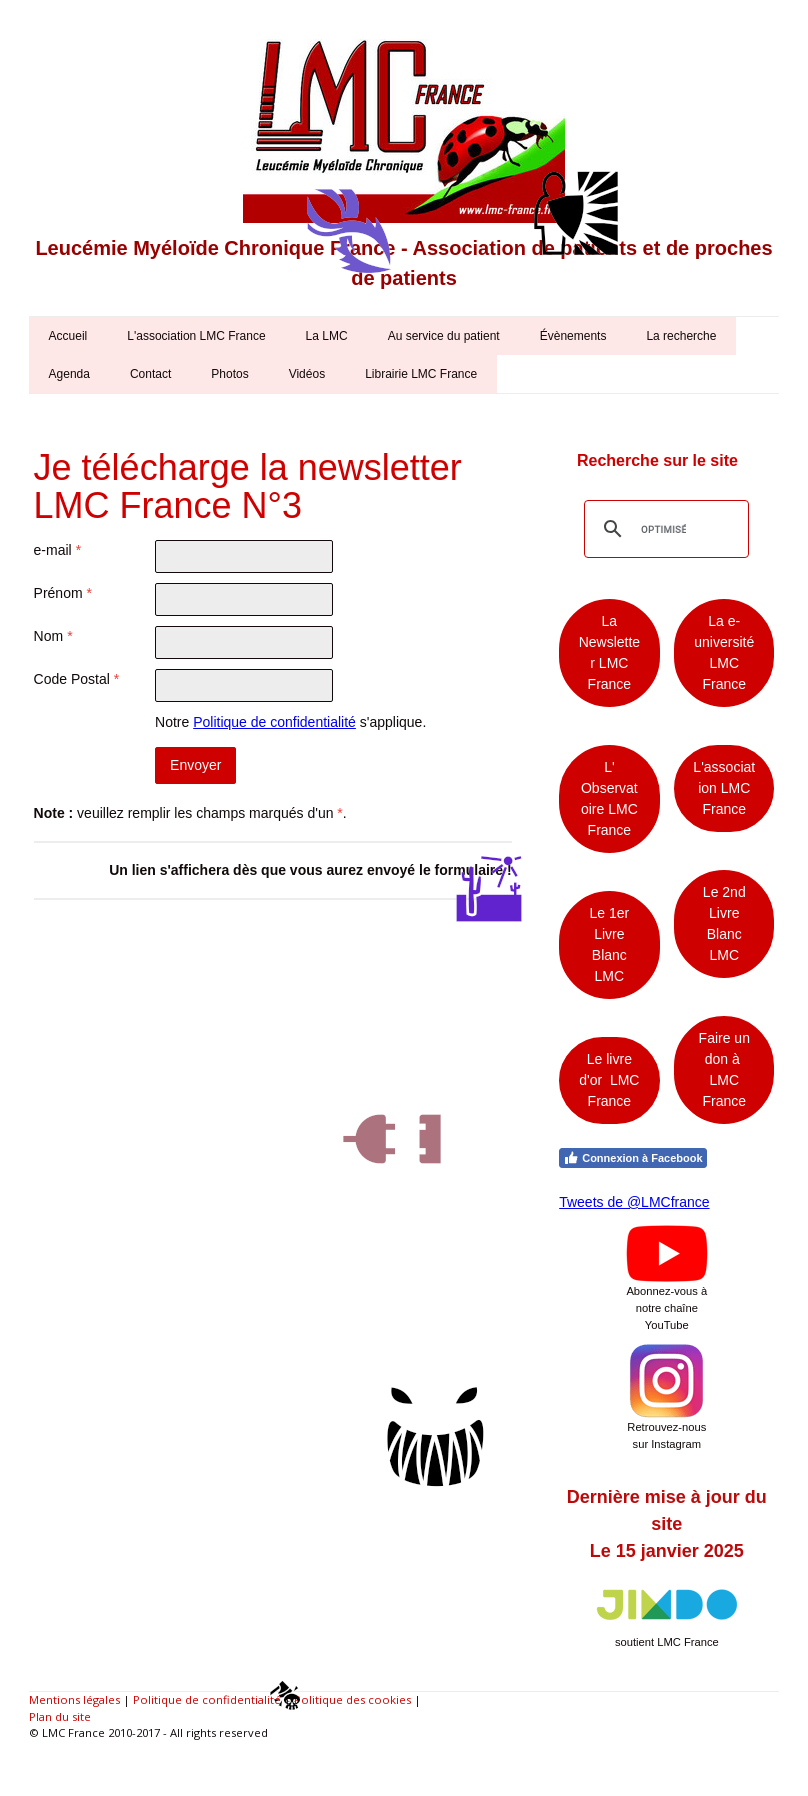  What do you see at coordinates (392, 1139) in the screenshot?
I see `indicates disconnected or offline status` at bounding box center [392, 1139].